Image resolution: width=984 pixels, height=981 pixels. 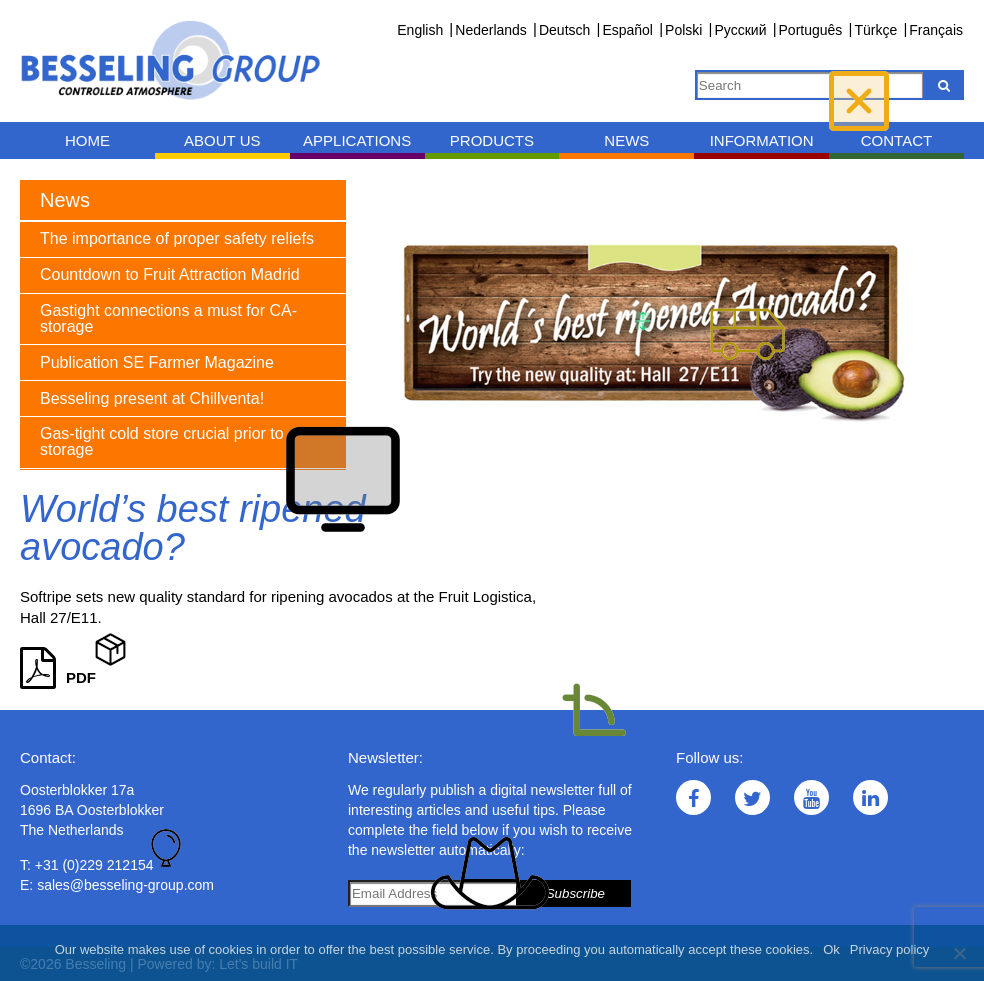 I want to click on indicates a celebration or birthday event, so click(x=166, y=848).